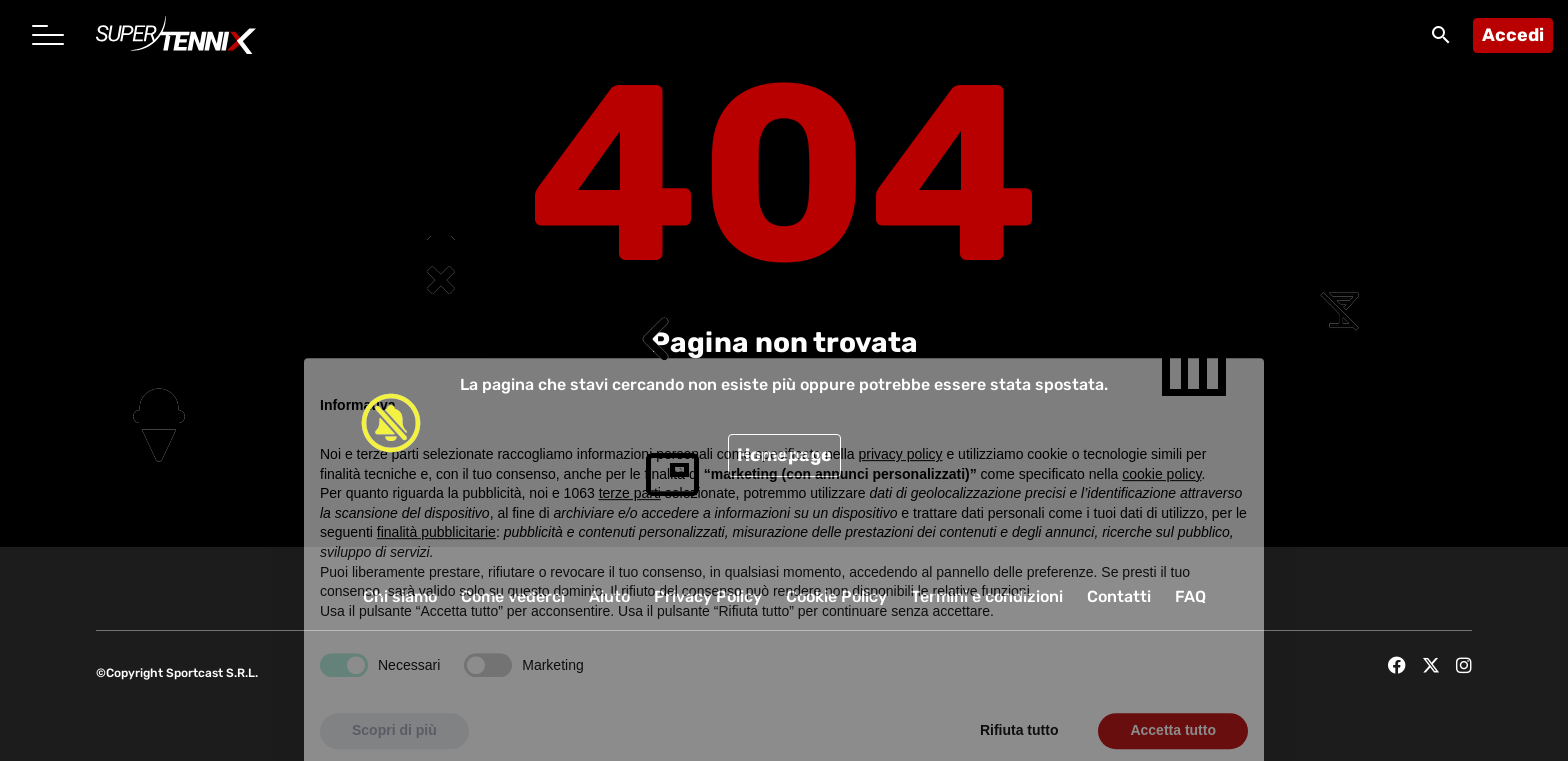  Describe the element at coordinates (391, 423) in the screenshot. I see `mute notifications` at that location.